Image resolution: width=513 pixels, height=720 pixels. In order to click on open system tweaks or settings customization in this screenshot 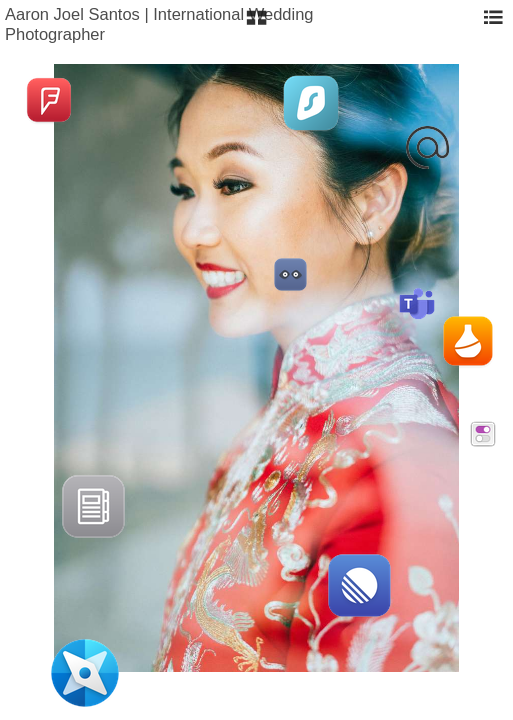, I will do `click(483, 434)`.